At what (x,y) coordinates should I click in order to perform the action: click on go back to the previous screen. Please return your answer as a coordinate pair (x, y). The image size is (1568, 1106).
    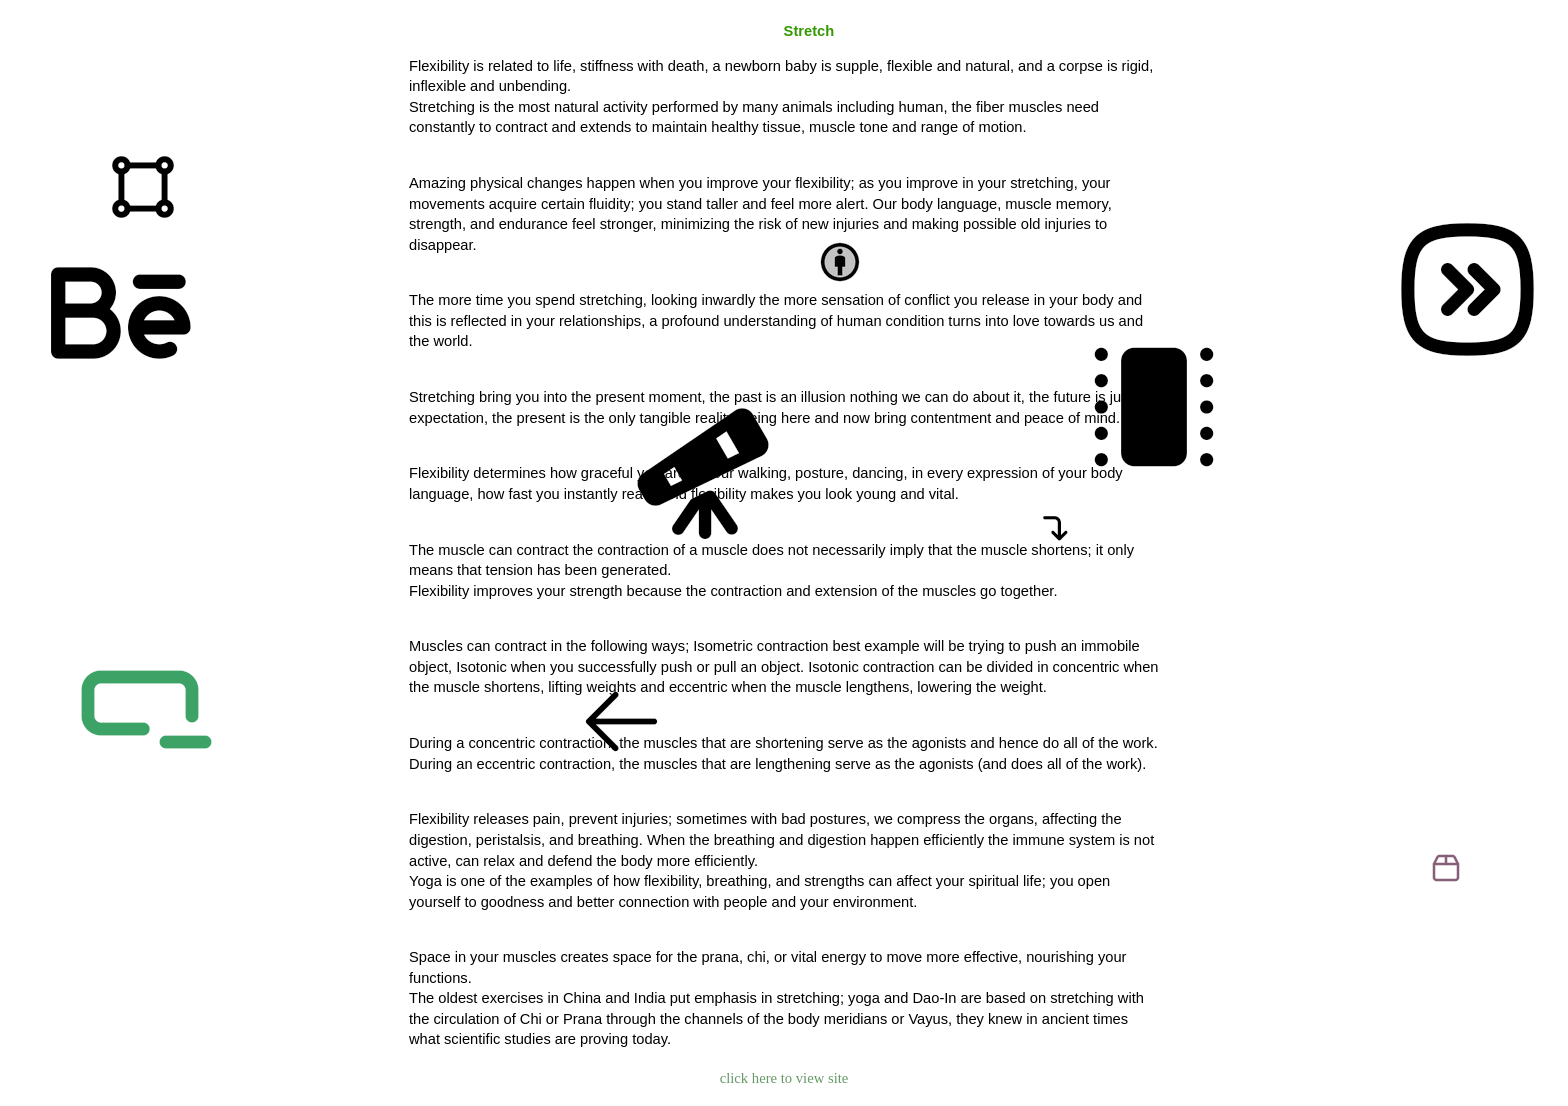
    Looking at the image, I should click on (621, 721).